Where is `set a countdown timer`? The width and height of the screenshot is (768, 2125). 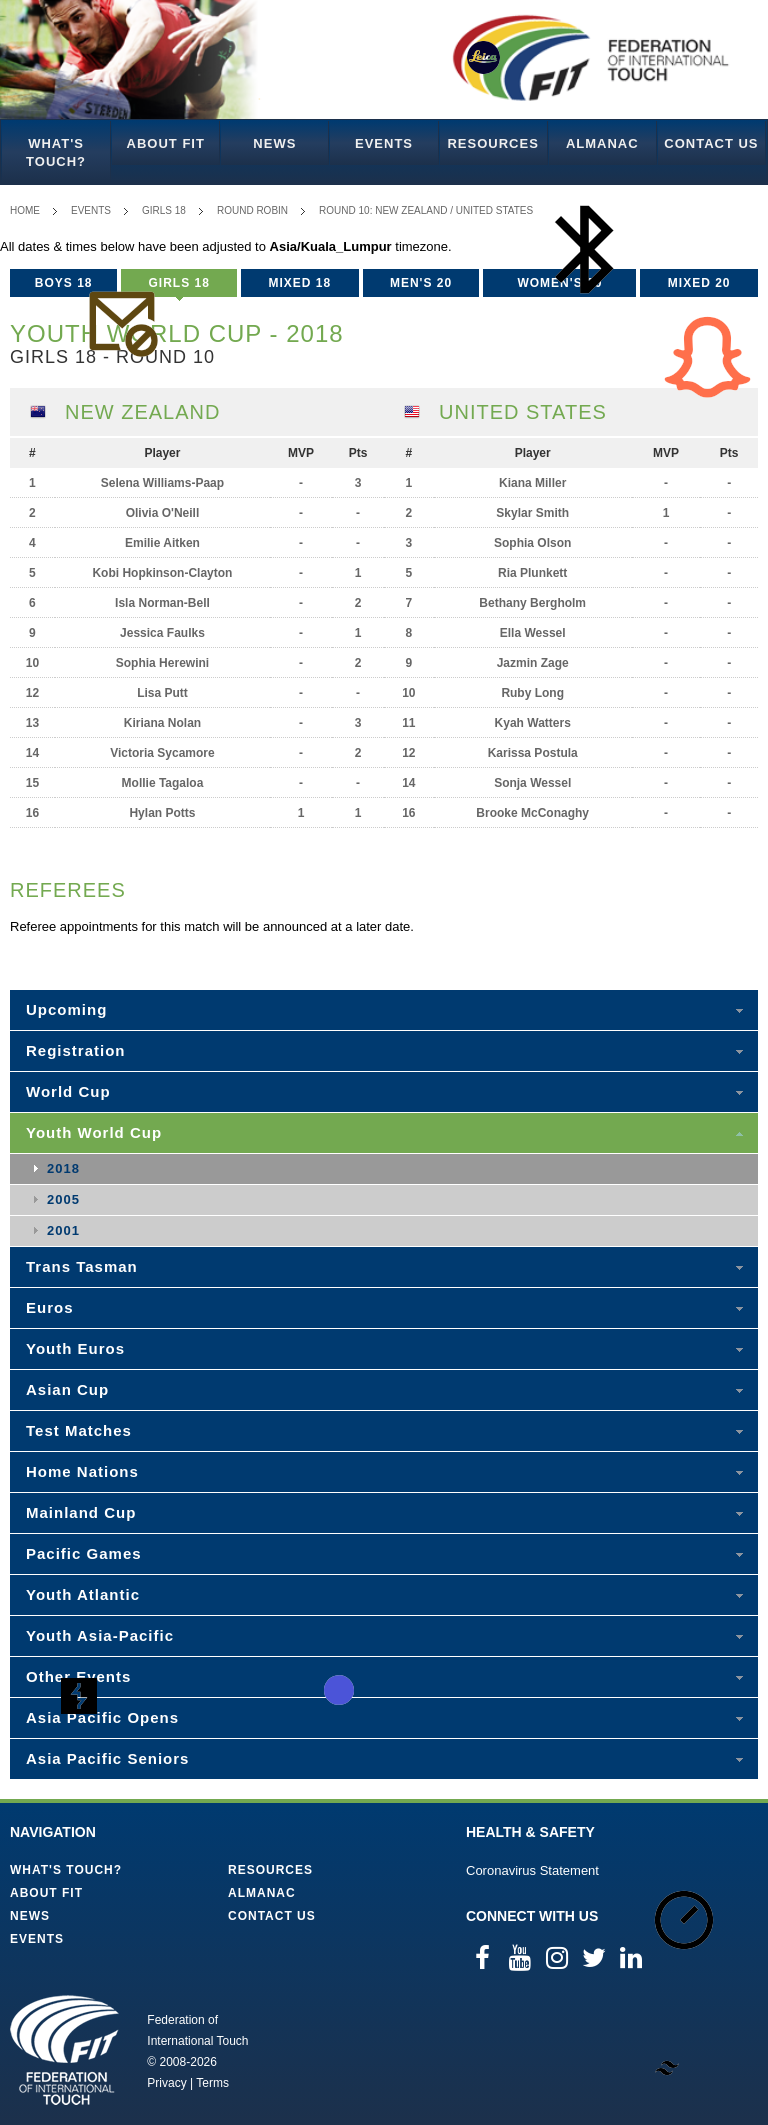
set a countdown timer is located at coordinates (684, 1920).